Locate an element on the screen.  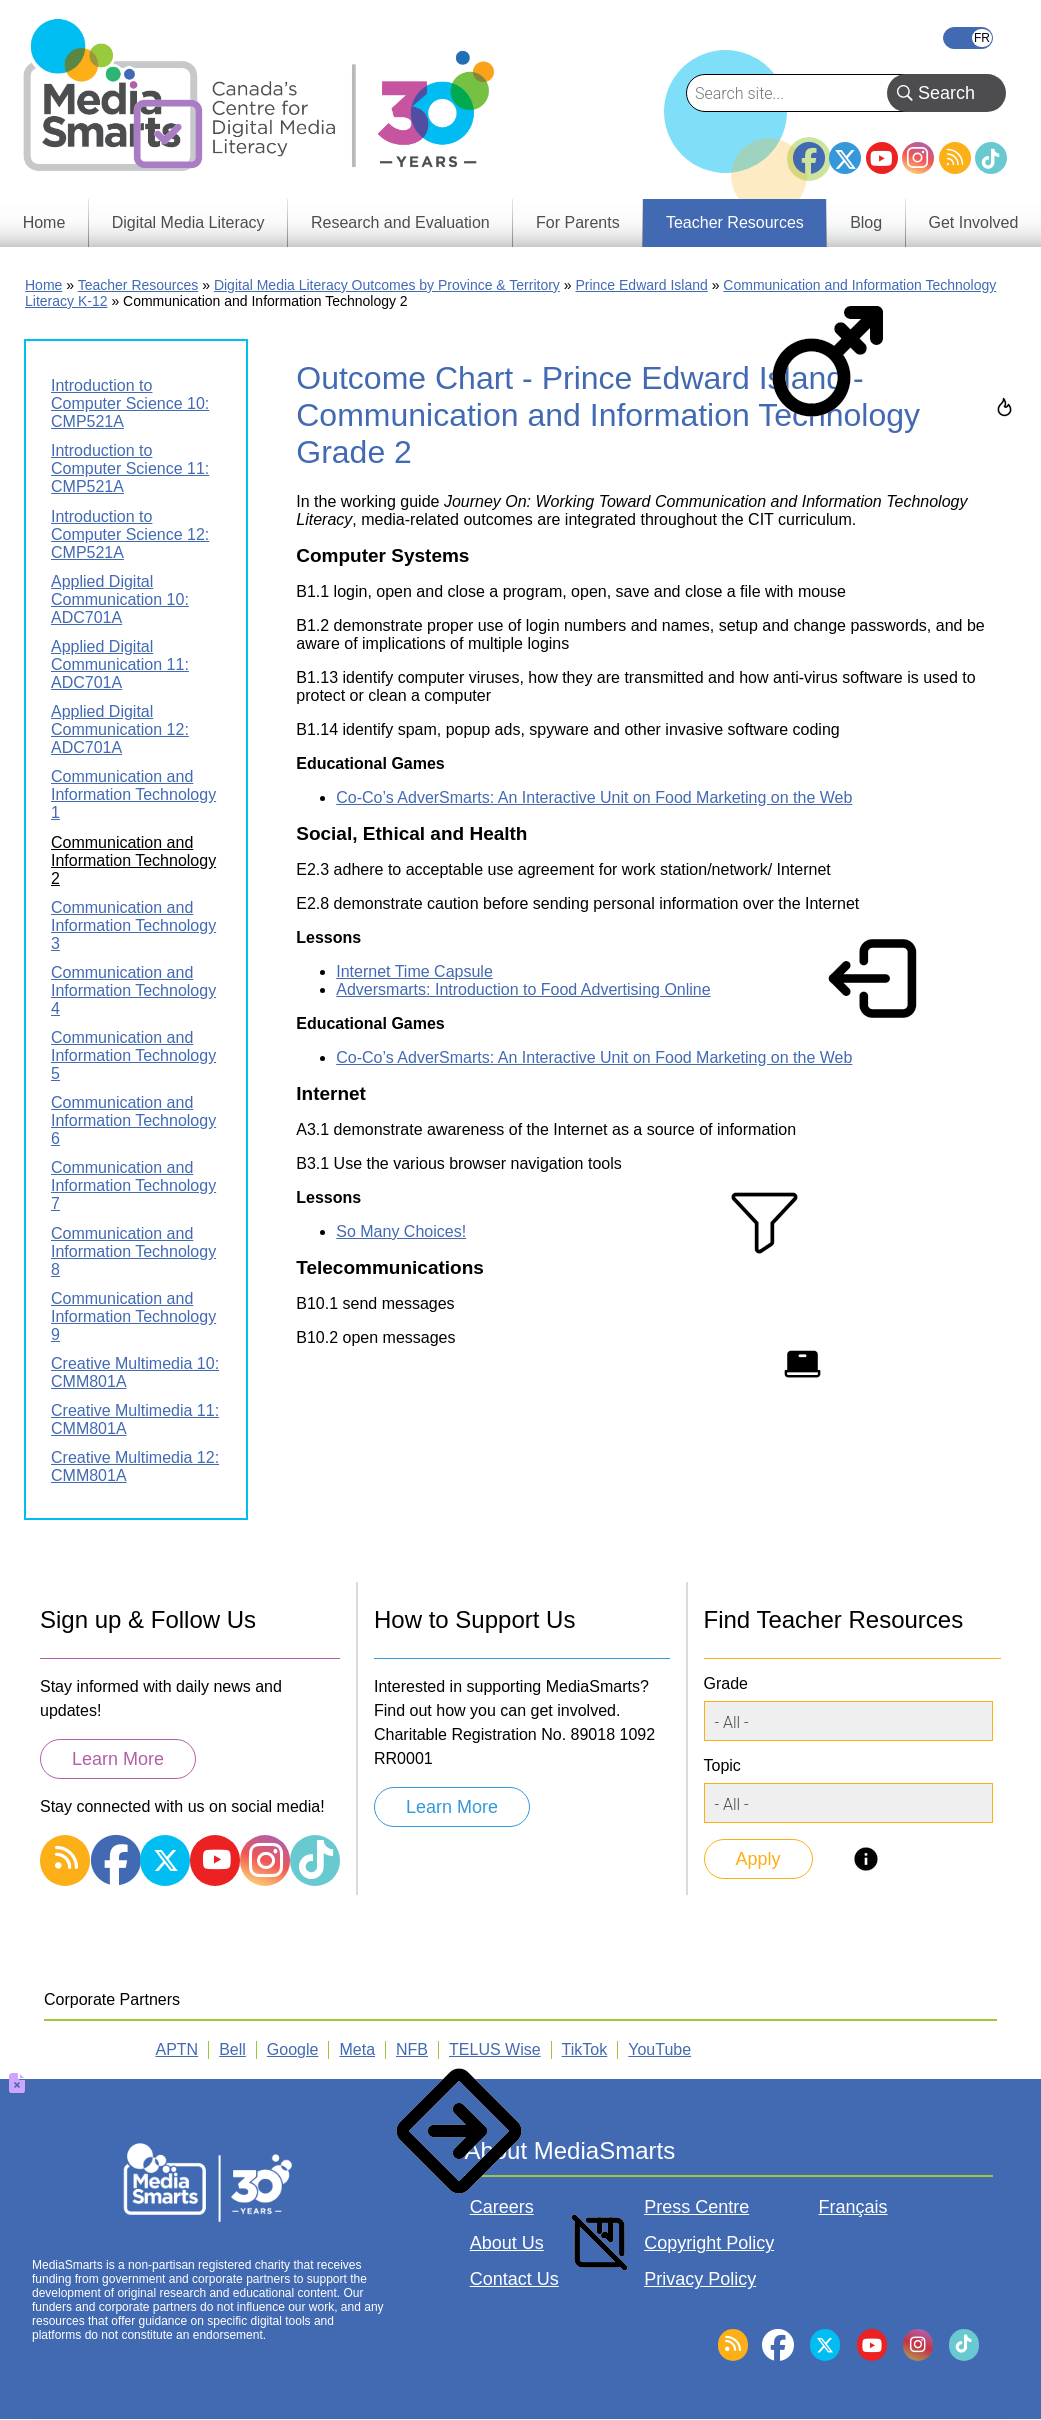
album or collection unavailable is located at coordinates (599, 2242).